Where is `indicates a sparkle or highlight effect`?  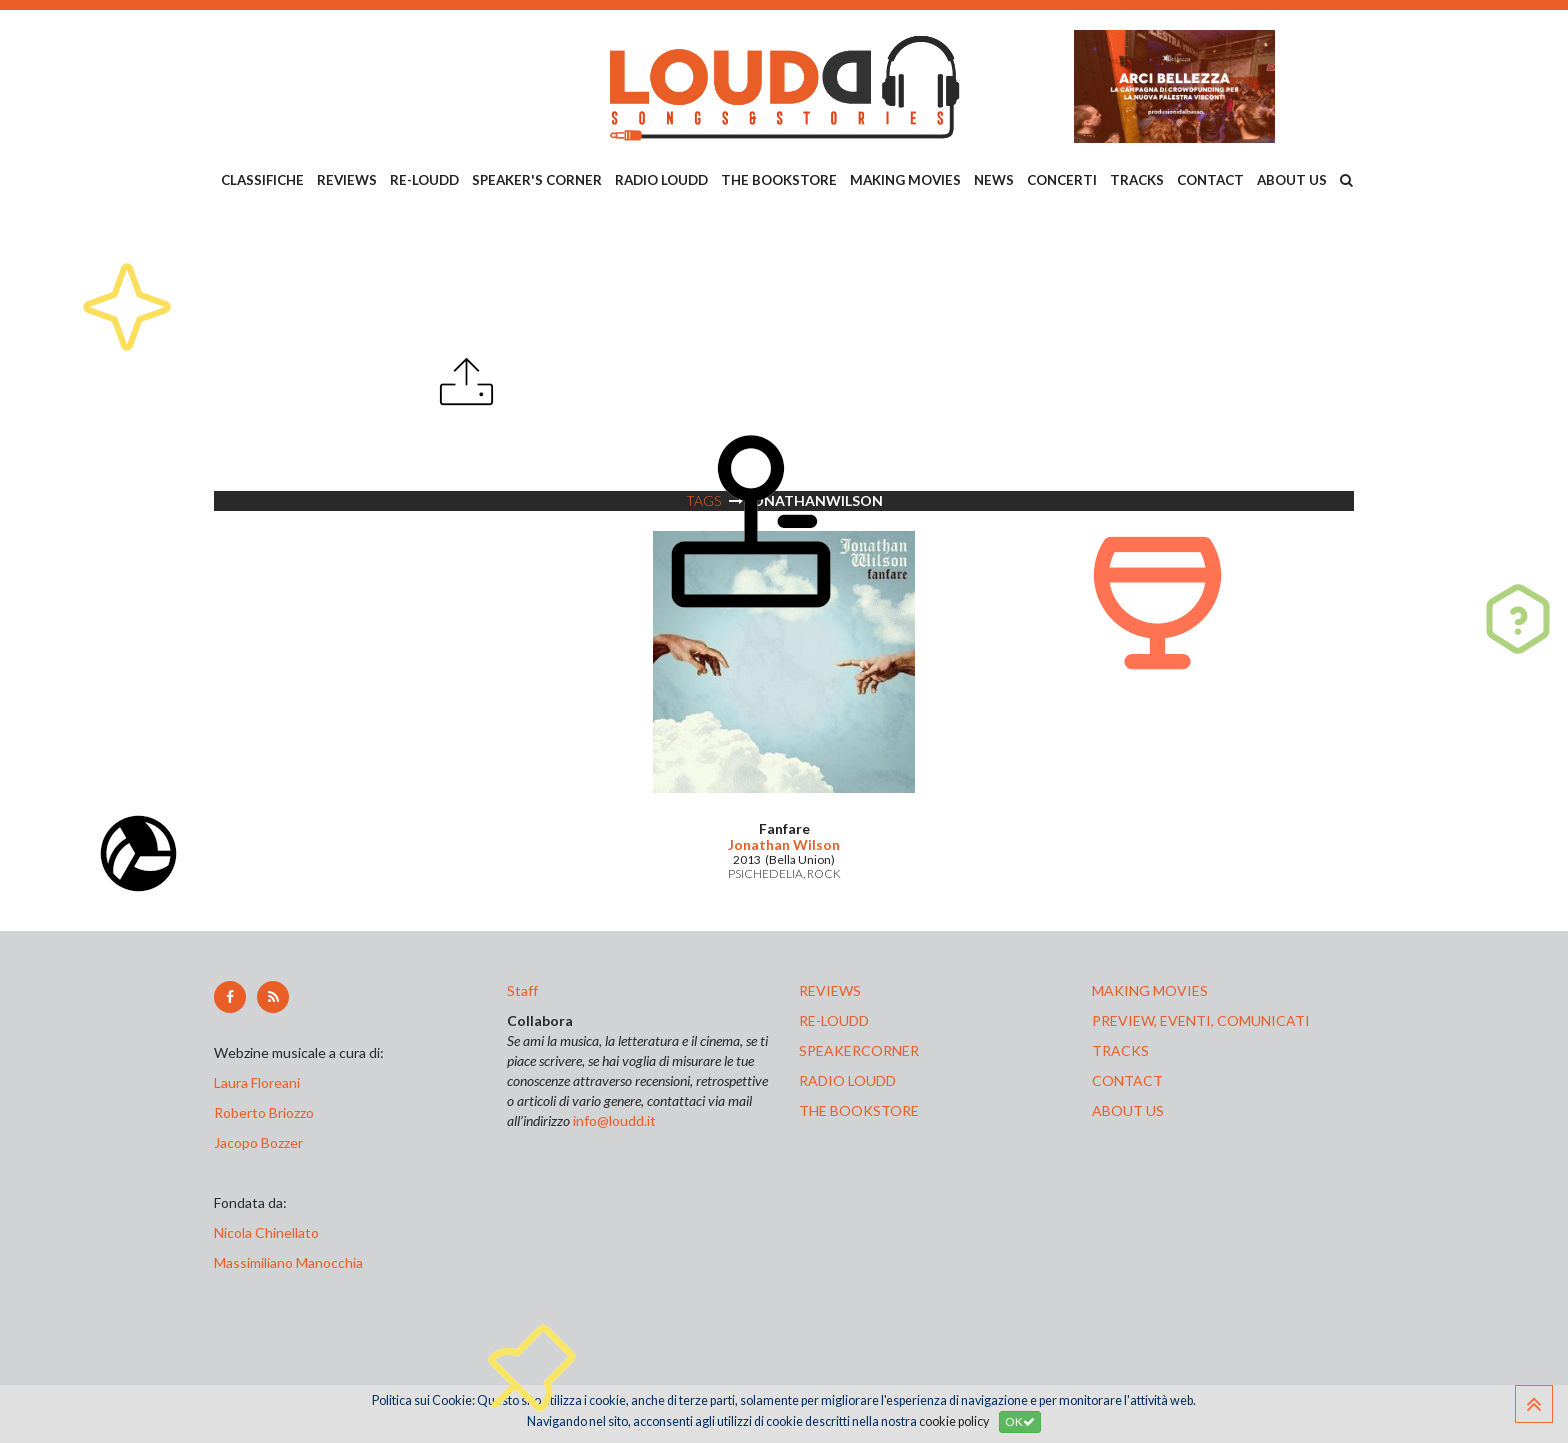
indicates a sparkle or highlight effect is located at coordinates (127, 307).